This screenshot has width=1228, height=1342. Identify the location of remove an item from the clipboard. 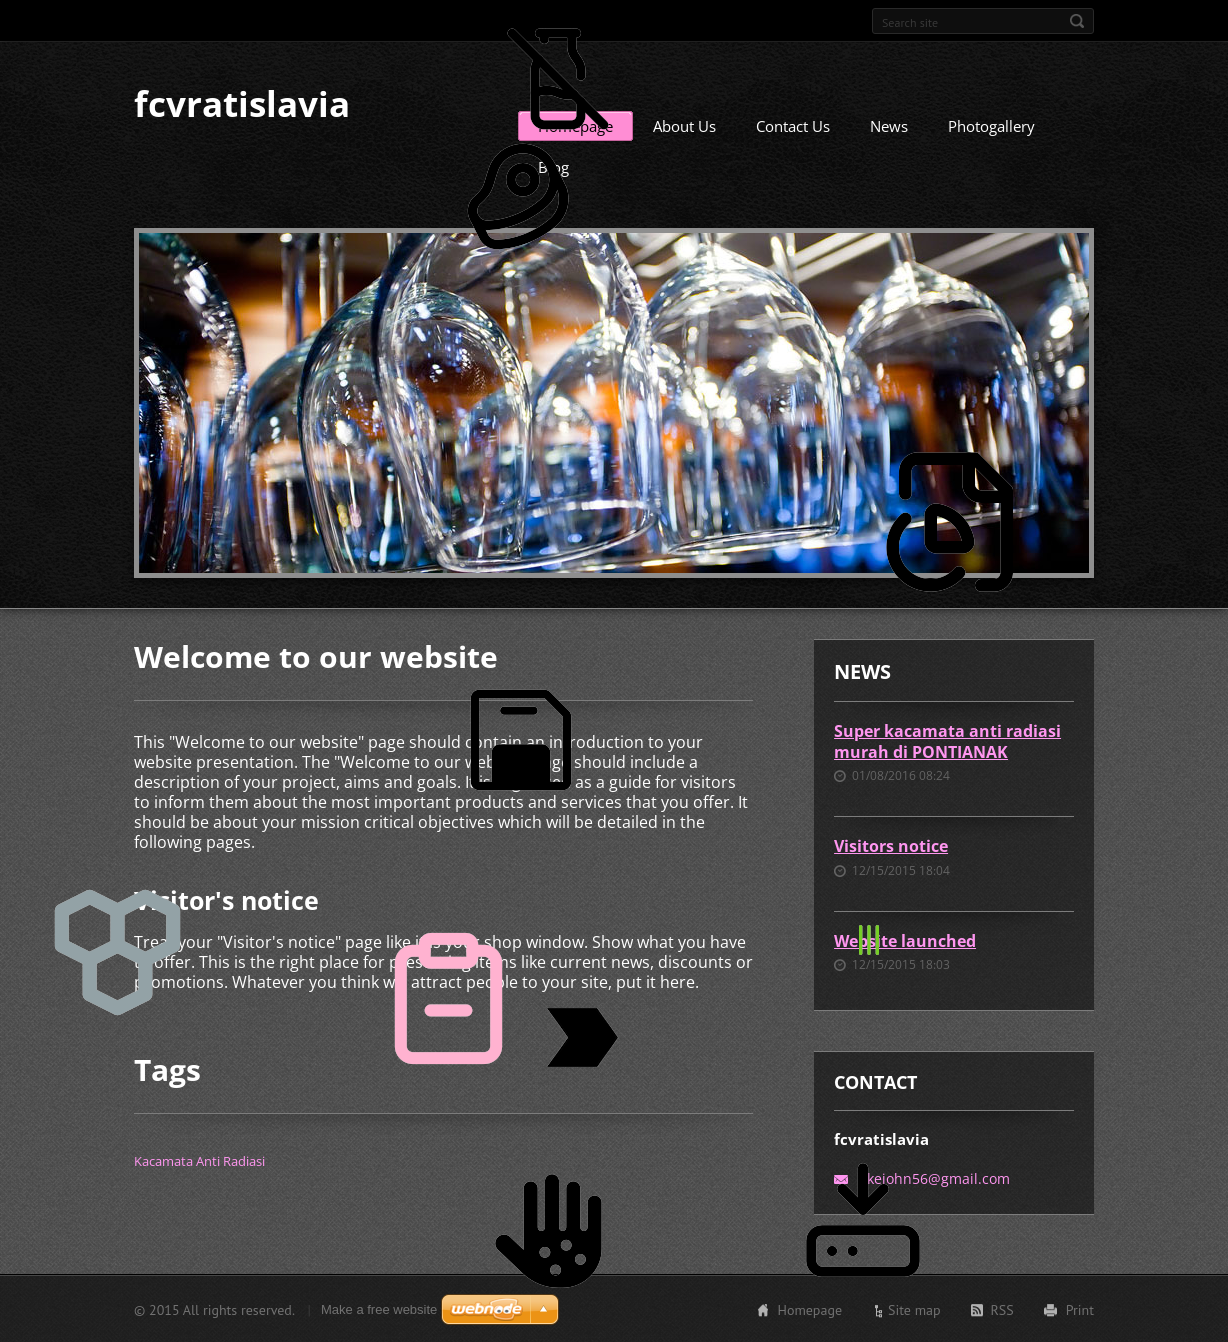
(448, 998).